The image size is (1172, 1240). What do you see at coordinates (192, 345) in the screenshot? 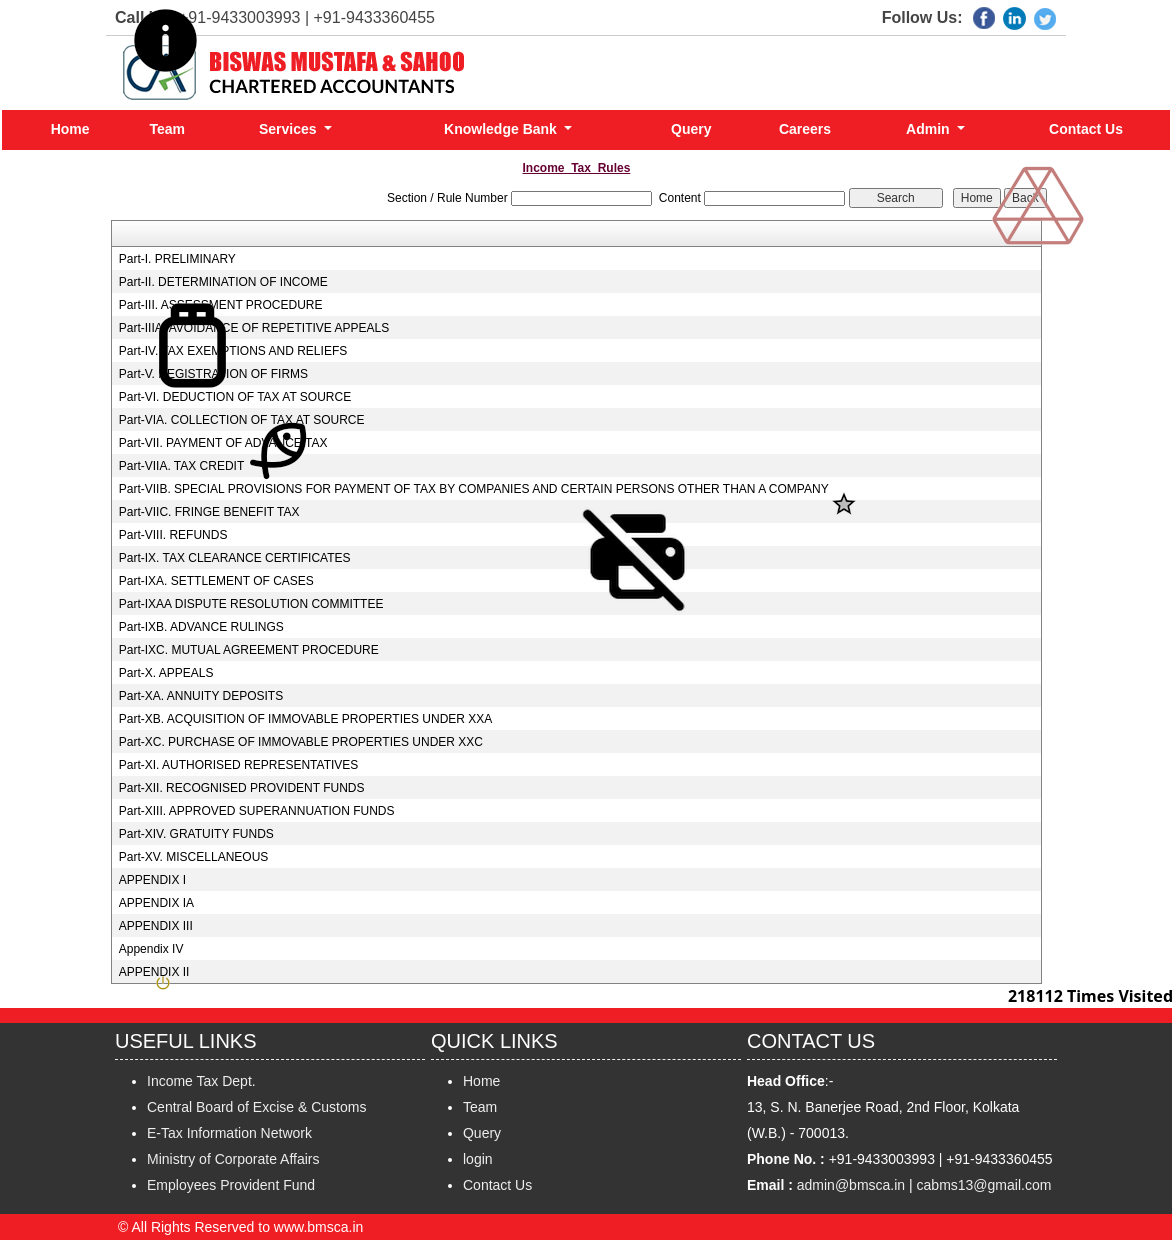
I see `store or manage saved items` at bounding box center [192, 345].